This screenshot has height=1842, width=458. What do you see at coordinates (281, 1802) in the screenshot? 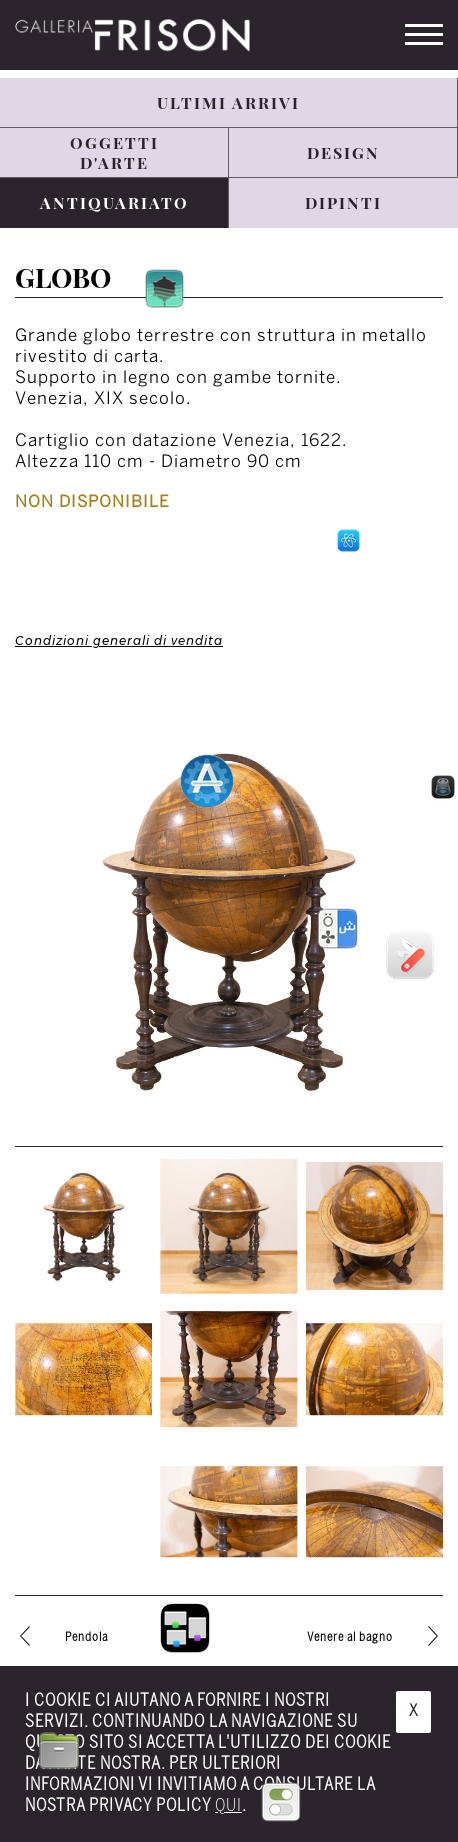
I see `open unity tweak tool settings` at bounding box center [281, 1802].